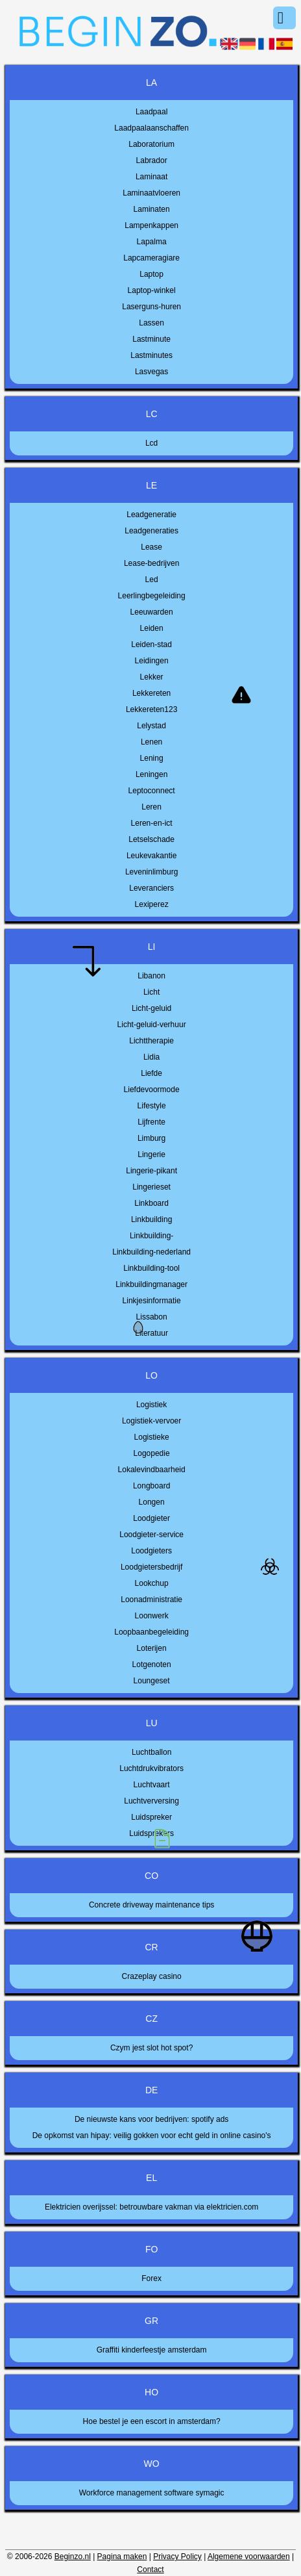  Describe the element at coordinates (162, 1839) in the screenshot. I see `remove content from a document` at that location.